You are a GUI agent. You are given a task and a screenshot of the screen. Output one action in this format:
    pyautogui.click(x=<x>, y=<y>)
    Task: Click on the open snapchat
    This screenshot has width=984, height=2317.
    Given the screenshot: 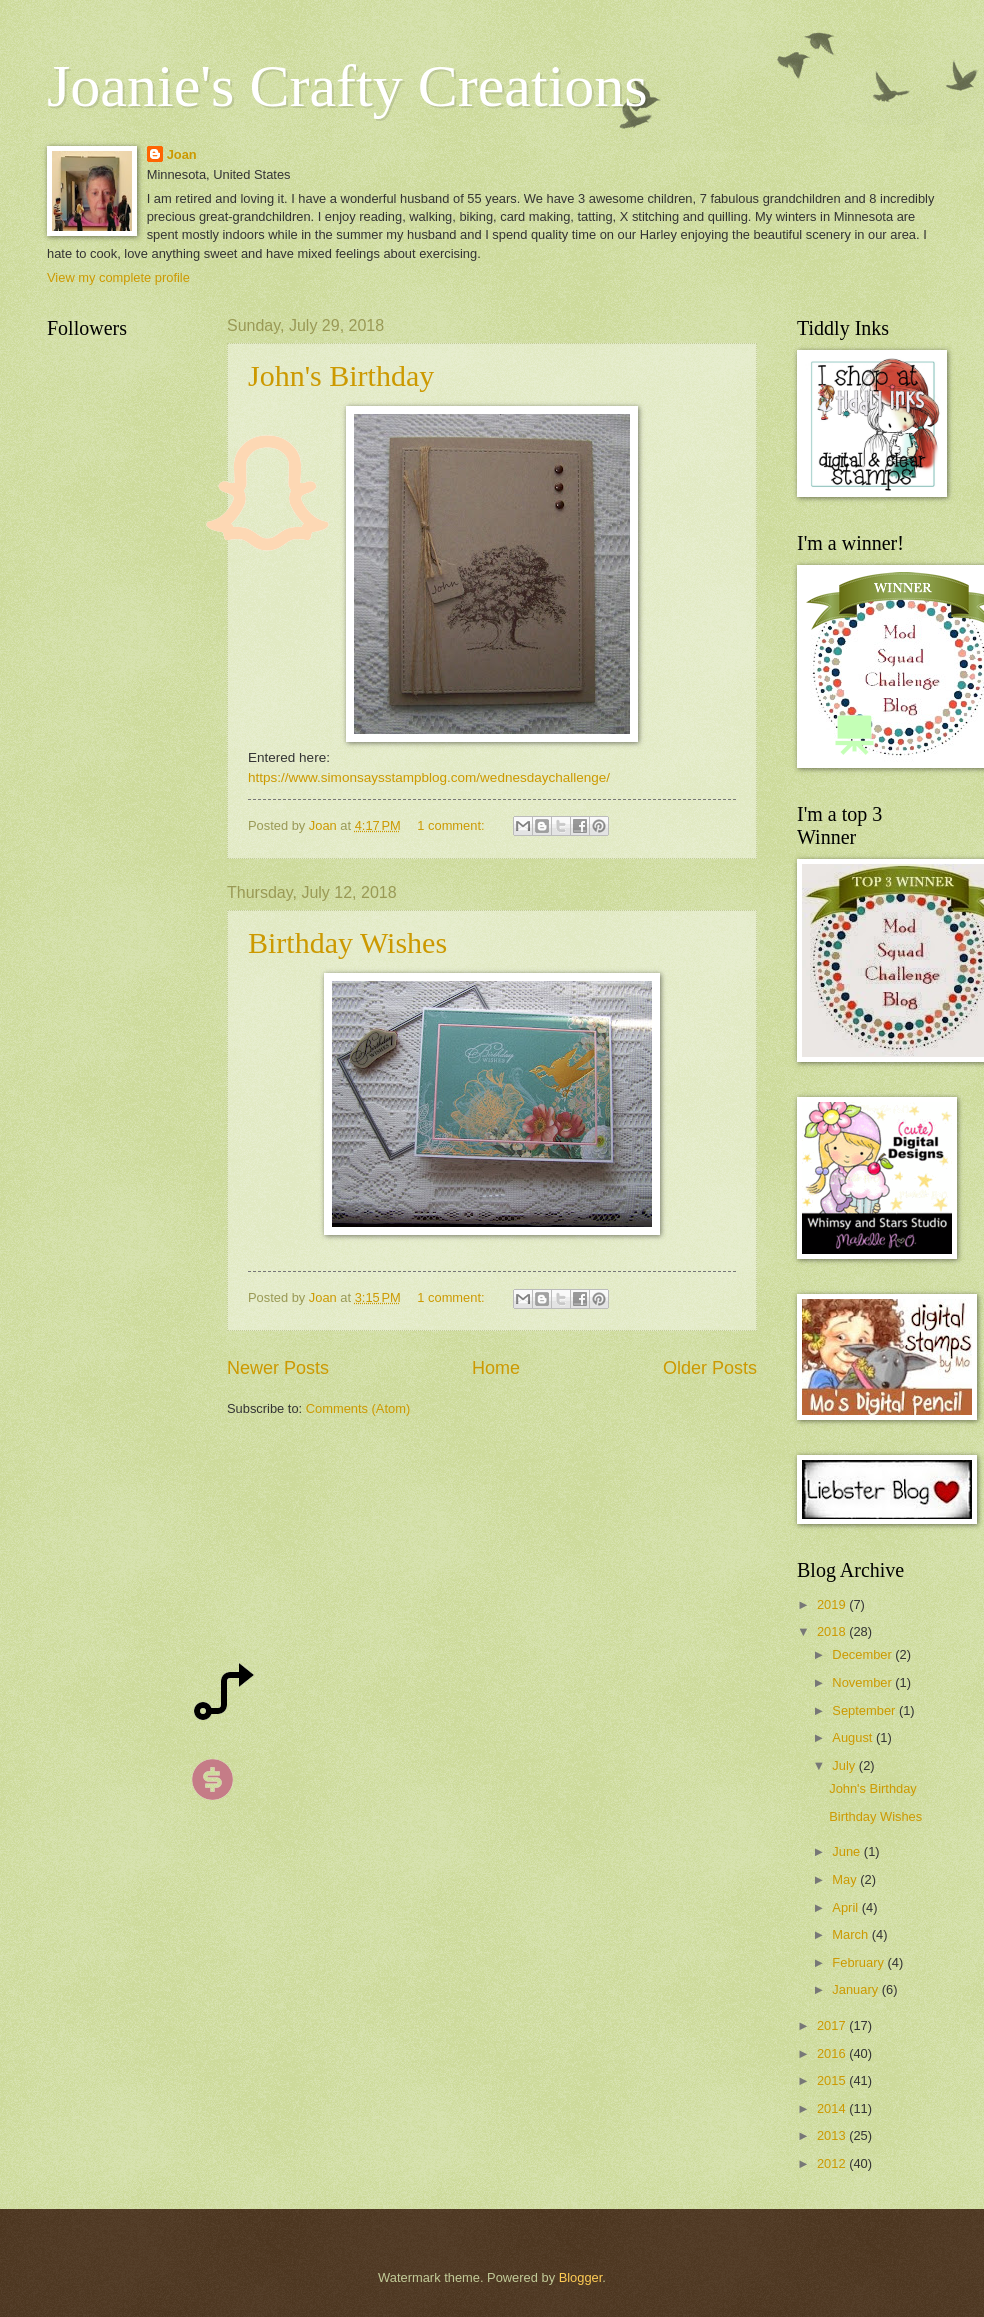 What is the action you would take?
    pyautogui.click(x=267, y=490)
    